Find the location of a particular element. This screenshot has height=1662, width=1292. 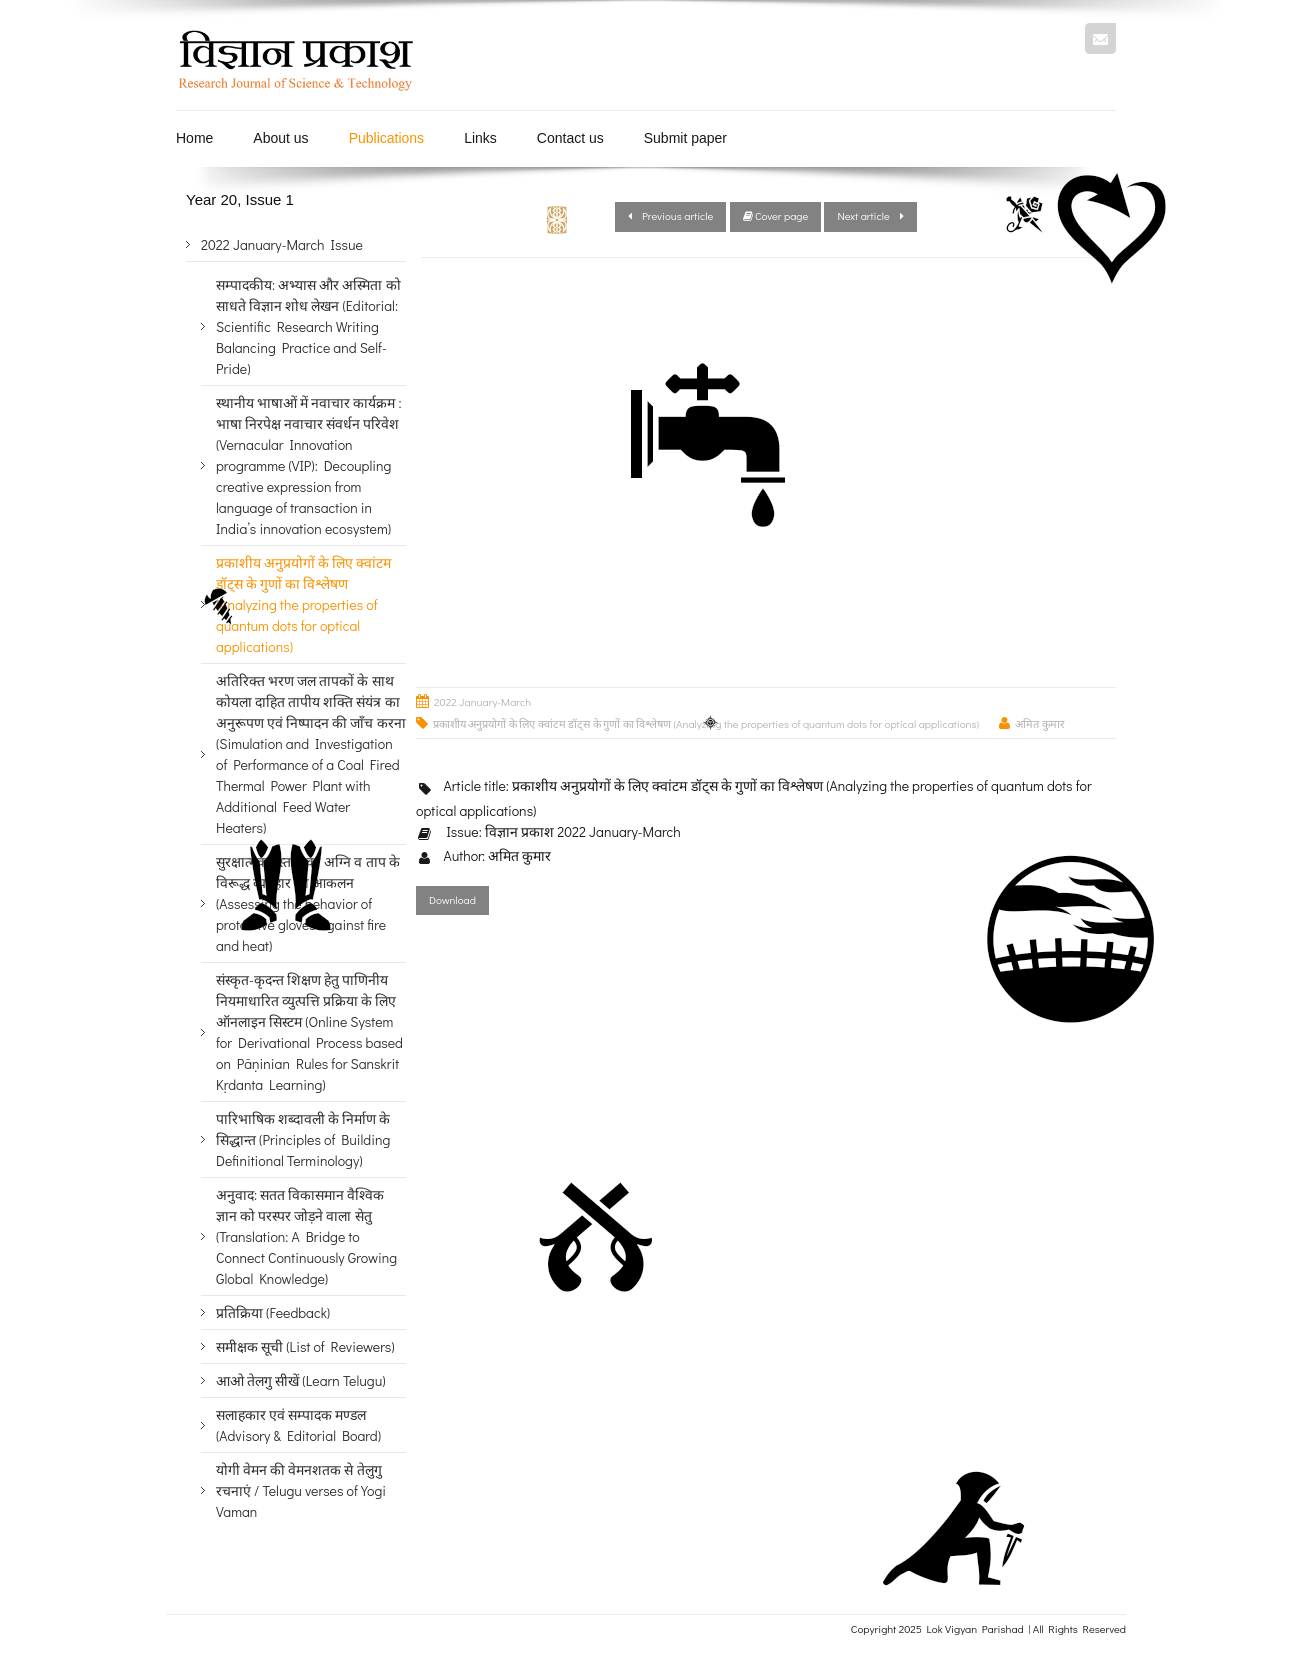

hardware or tools category is located at coordinates (218, 606).